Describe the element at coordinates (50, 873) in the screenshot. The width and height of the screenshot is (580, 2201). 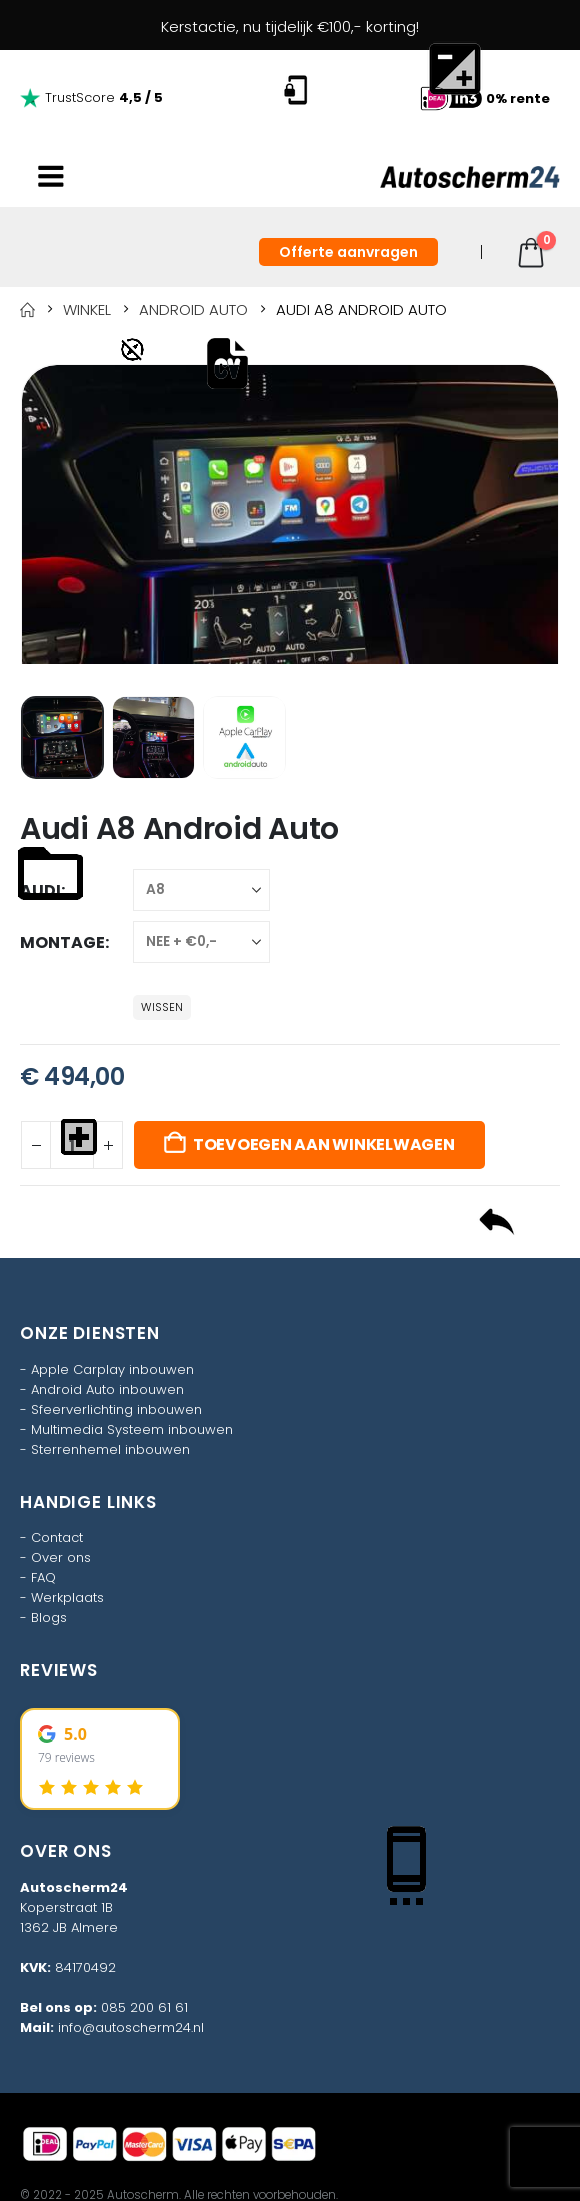
I see `open or access a folder` at that location.